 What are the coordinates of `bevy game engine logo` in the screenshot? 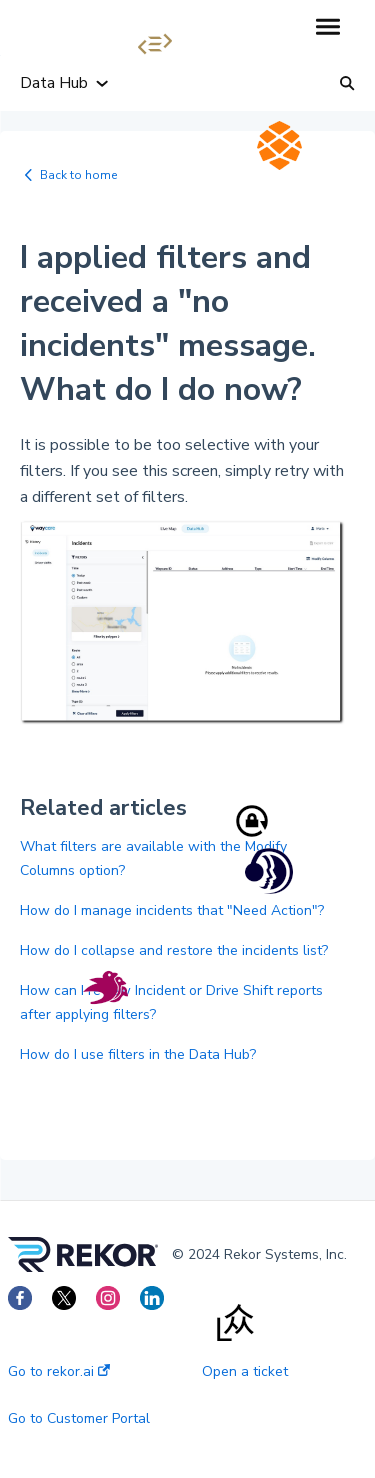 It's located at (105, 987).